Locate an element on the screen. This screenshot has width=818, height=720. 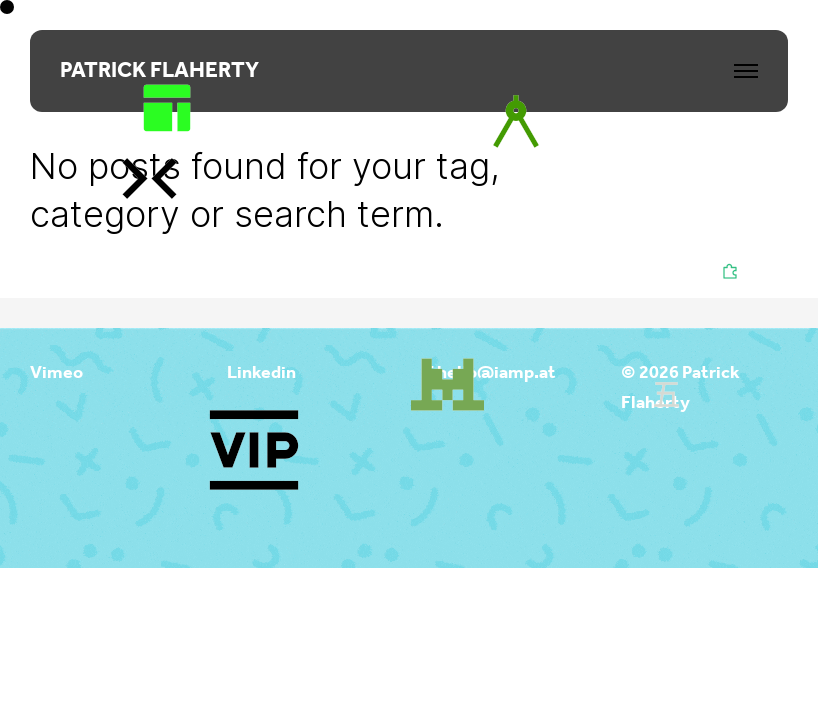
access plugins or extensions is located at coordinates (730, 272).